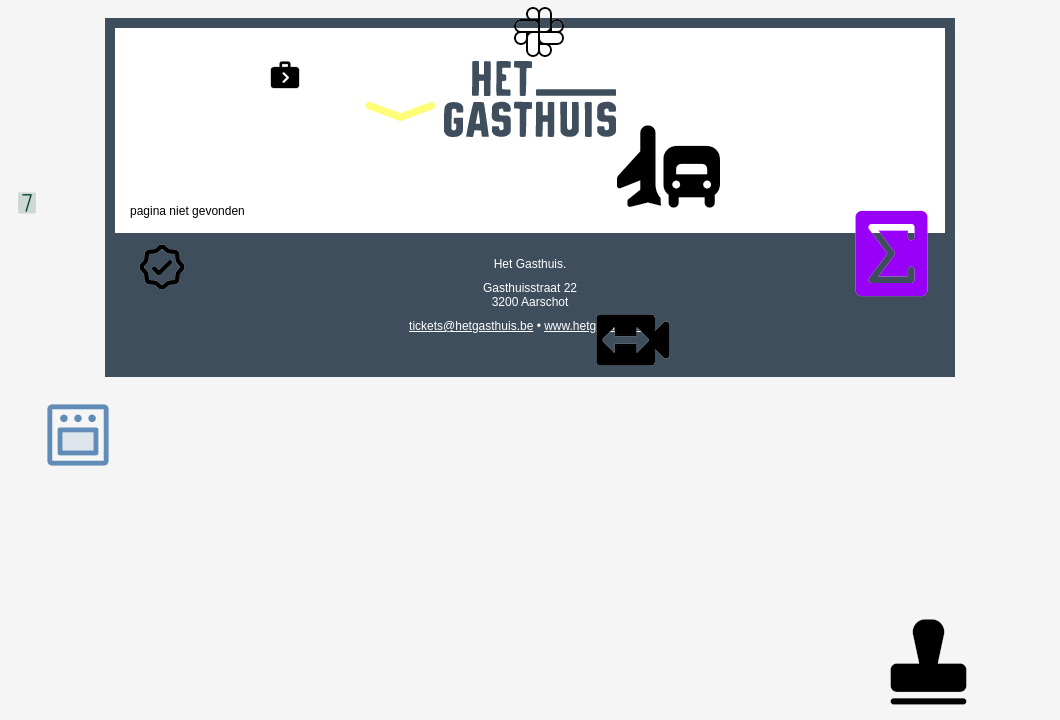 The height and width of the screenshot is (720, 1060). Describe the element at coordinates (285, 74) in the screenshot. I see `schedule task for next week` at that location.